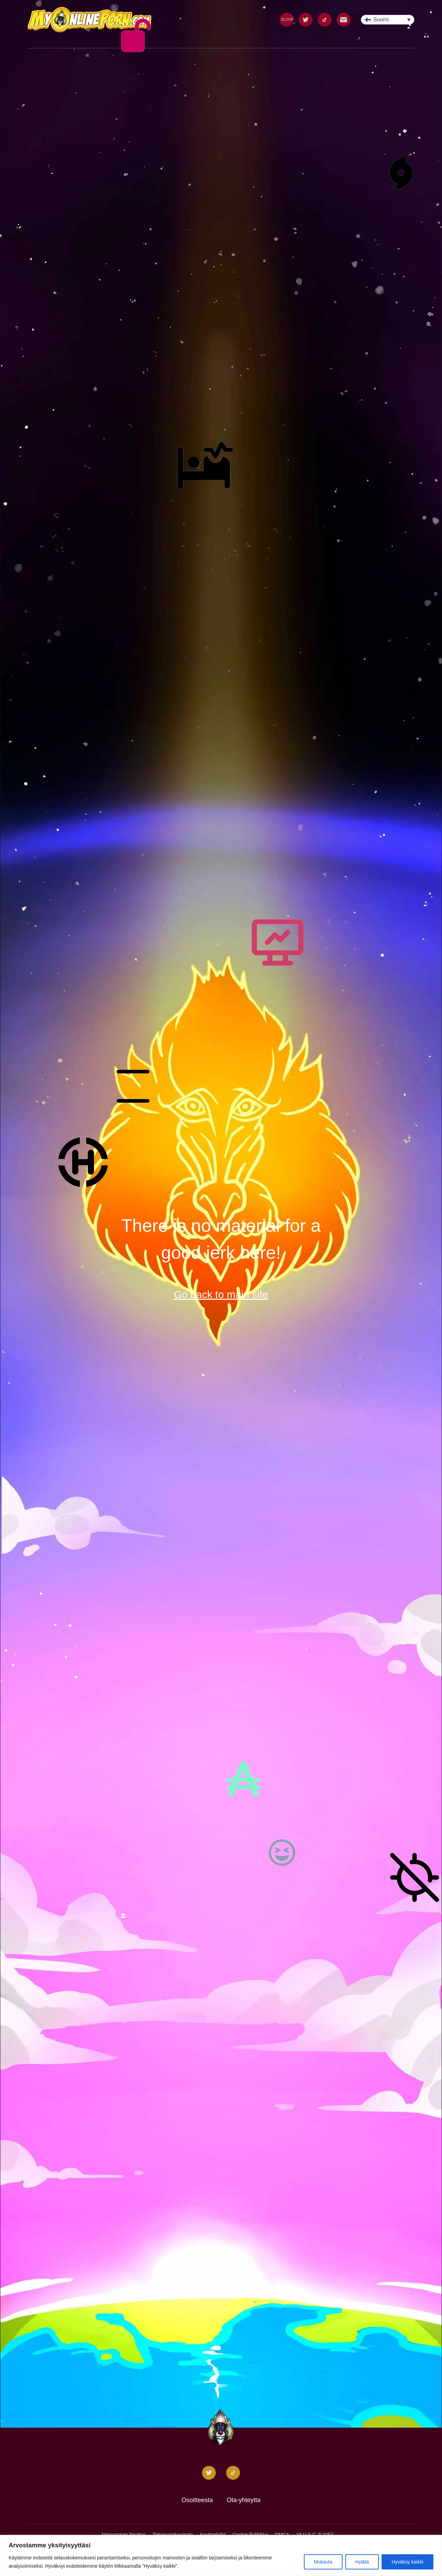  Describe the element at coordinates (278, 942) in the screenshot. I see `view device performance analytics` at that location.